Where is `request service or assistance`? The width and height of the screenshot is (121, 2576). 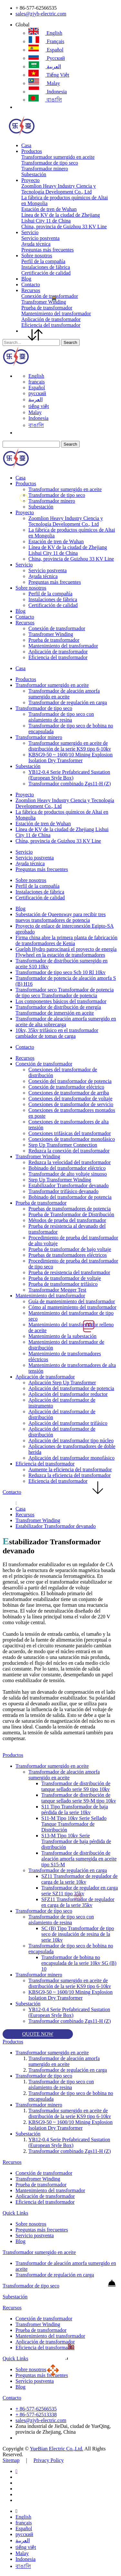 request service or assistance is located at coordinates (112, 2283).